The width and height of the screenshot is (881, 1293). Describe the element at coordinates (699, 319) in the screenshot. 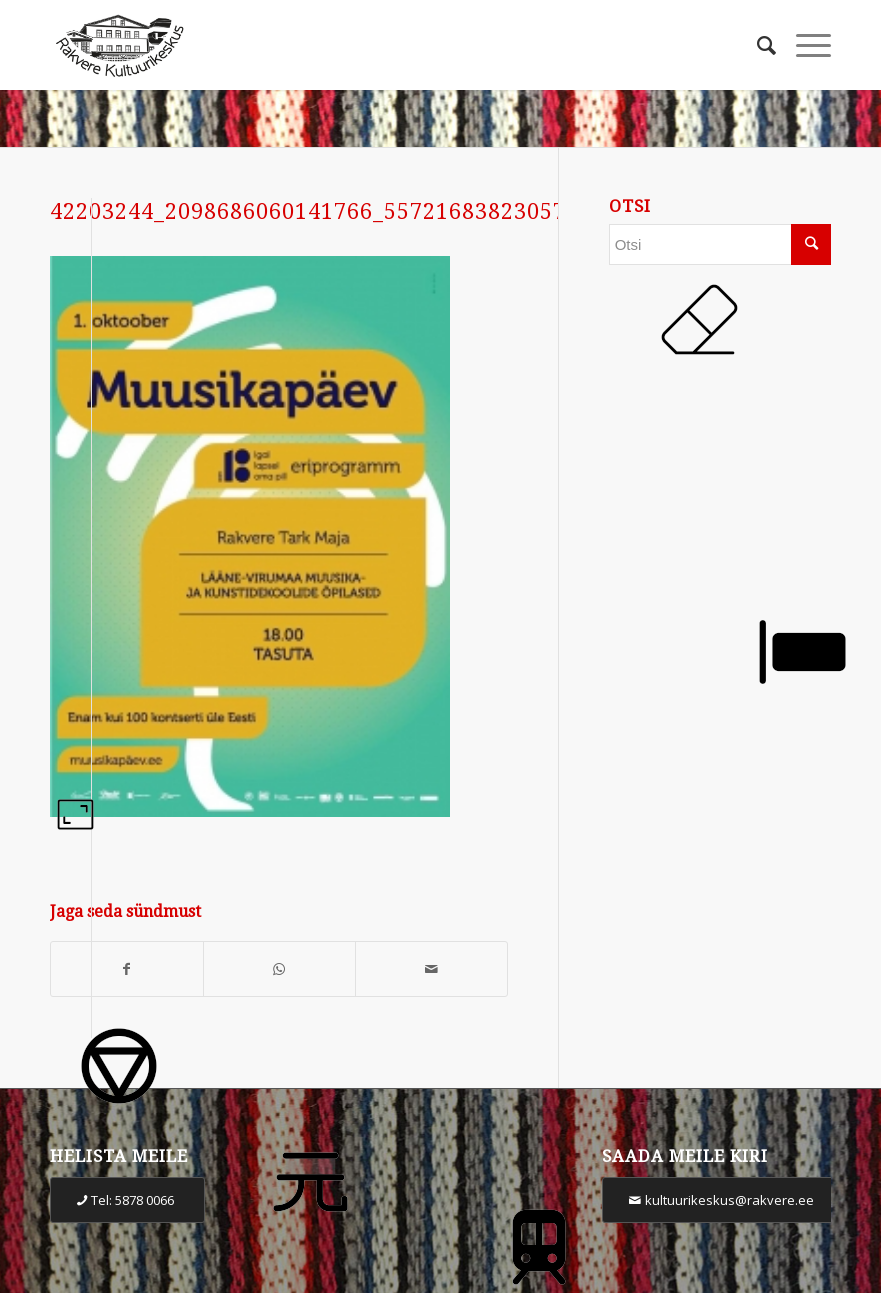

I see `erase or delete content` at that location.